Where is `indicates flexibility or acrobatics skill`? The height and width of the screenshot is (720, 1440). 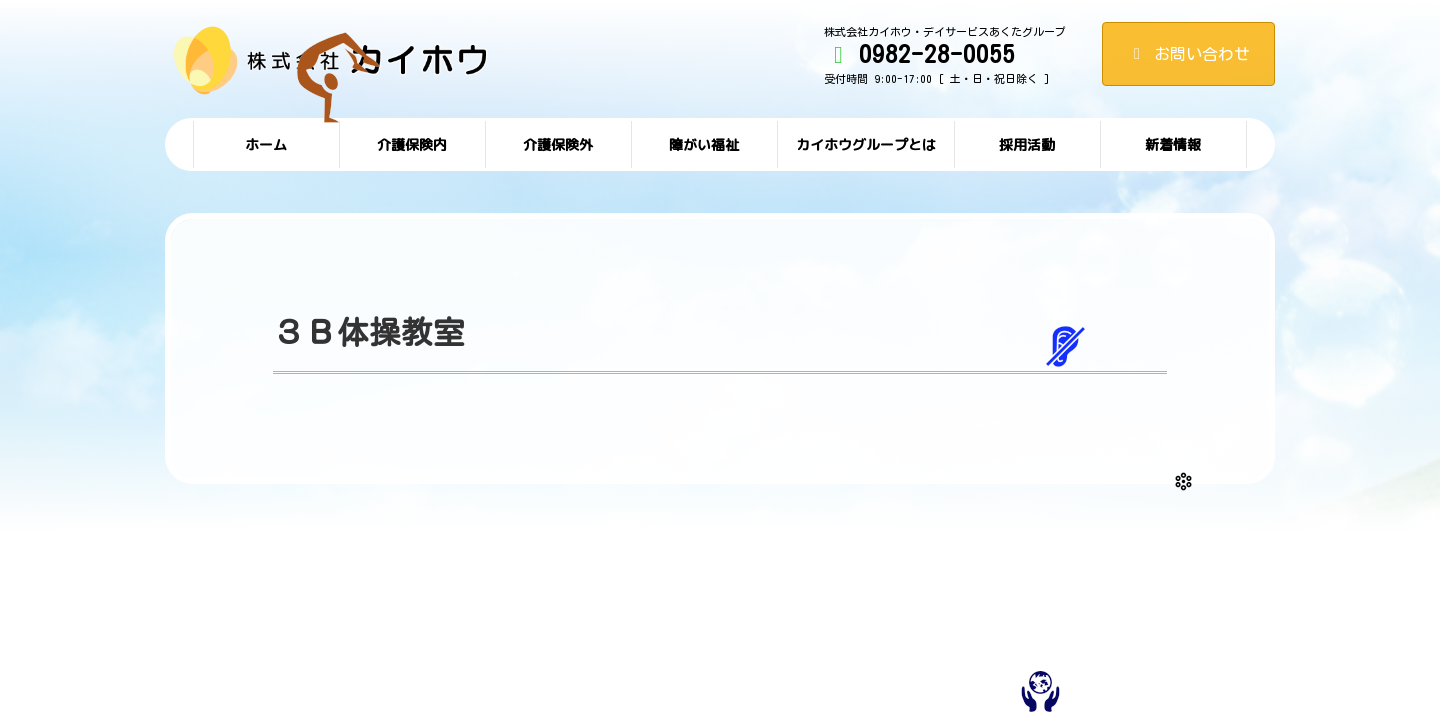
indicates flexibility or acrobatics skill is located at coordinates (338, 77).